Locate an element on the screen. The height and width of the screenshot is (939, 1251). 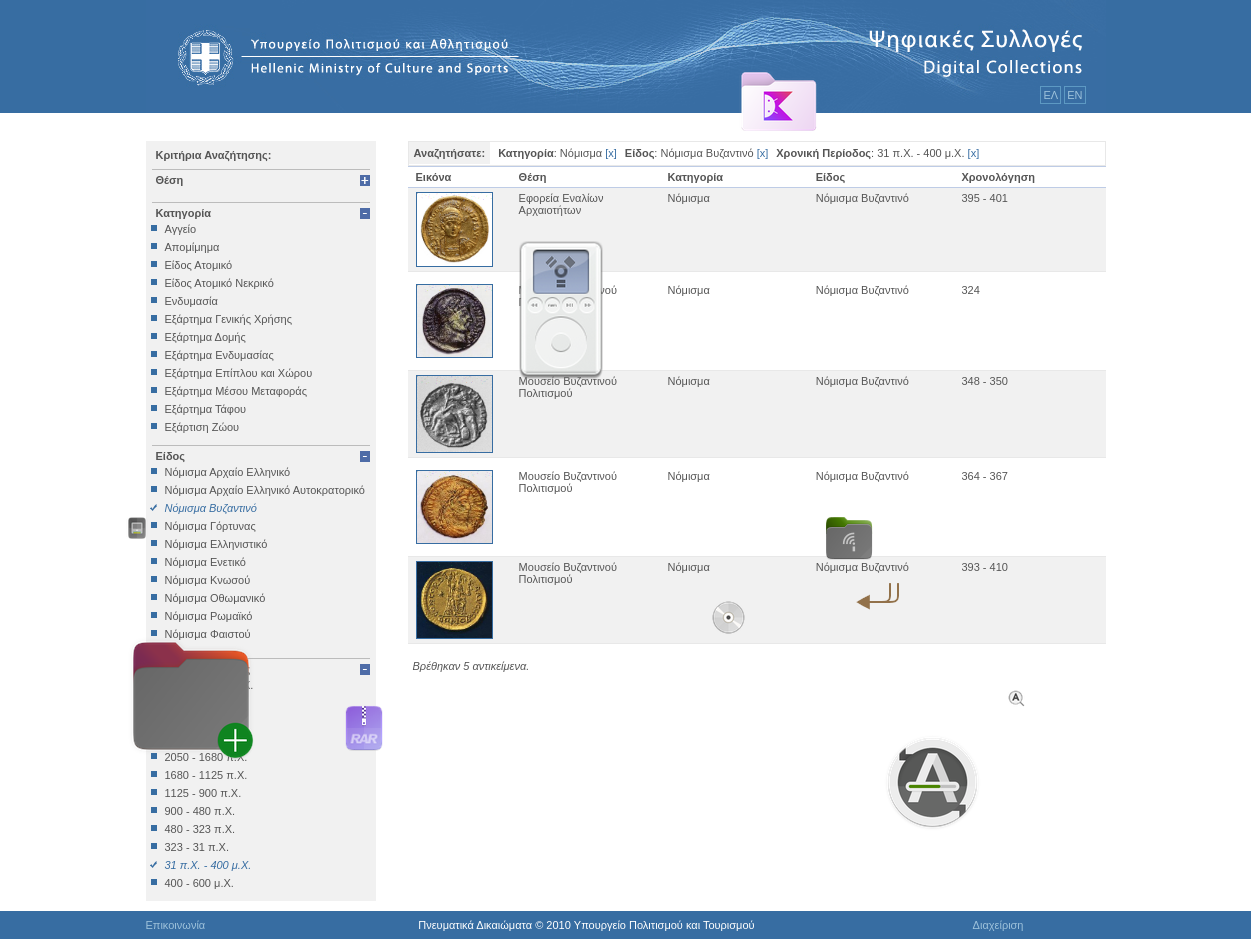
search within emails or messages is located at coordinates (1016, 698).